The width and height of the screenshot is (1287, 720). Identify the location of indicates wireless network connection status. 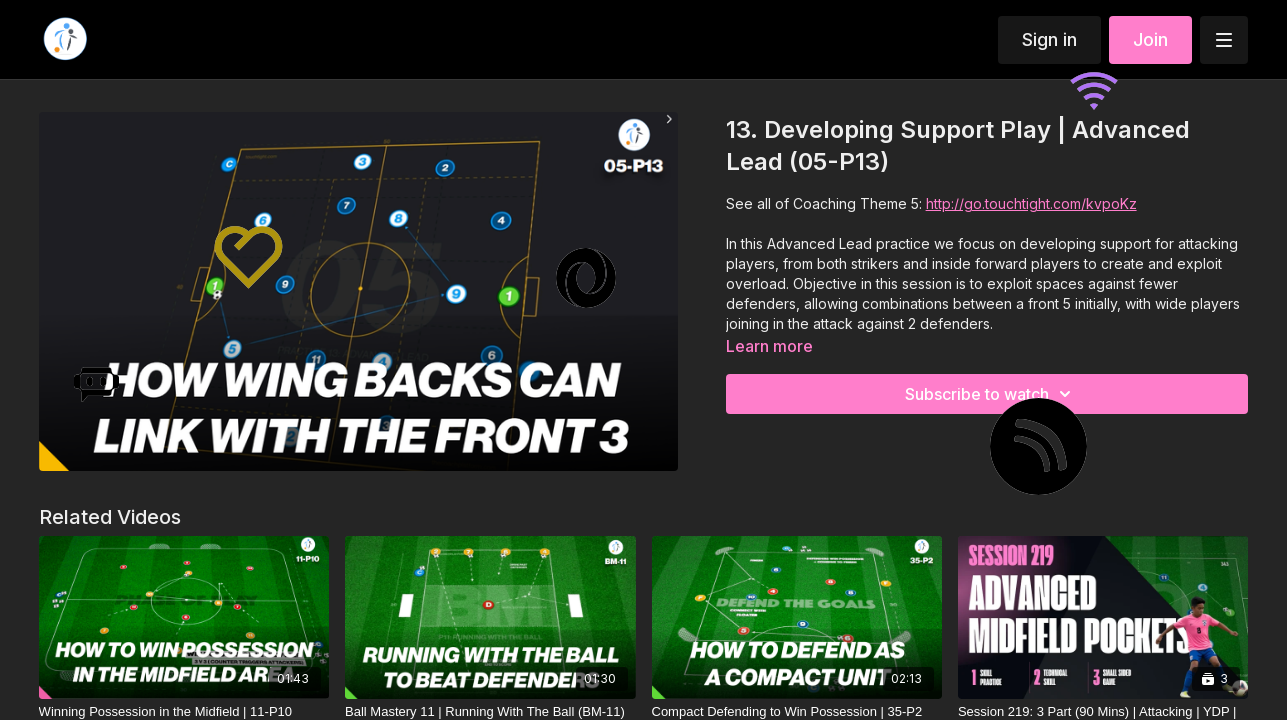
(1094, 91).